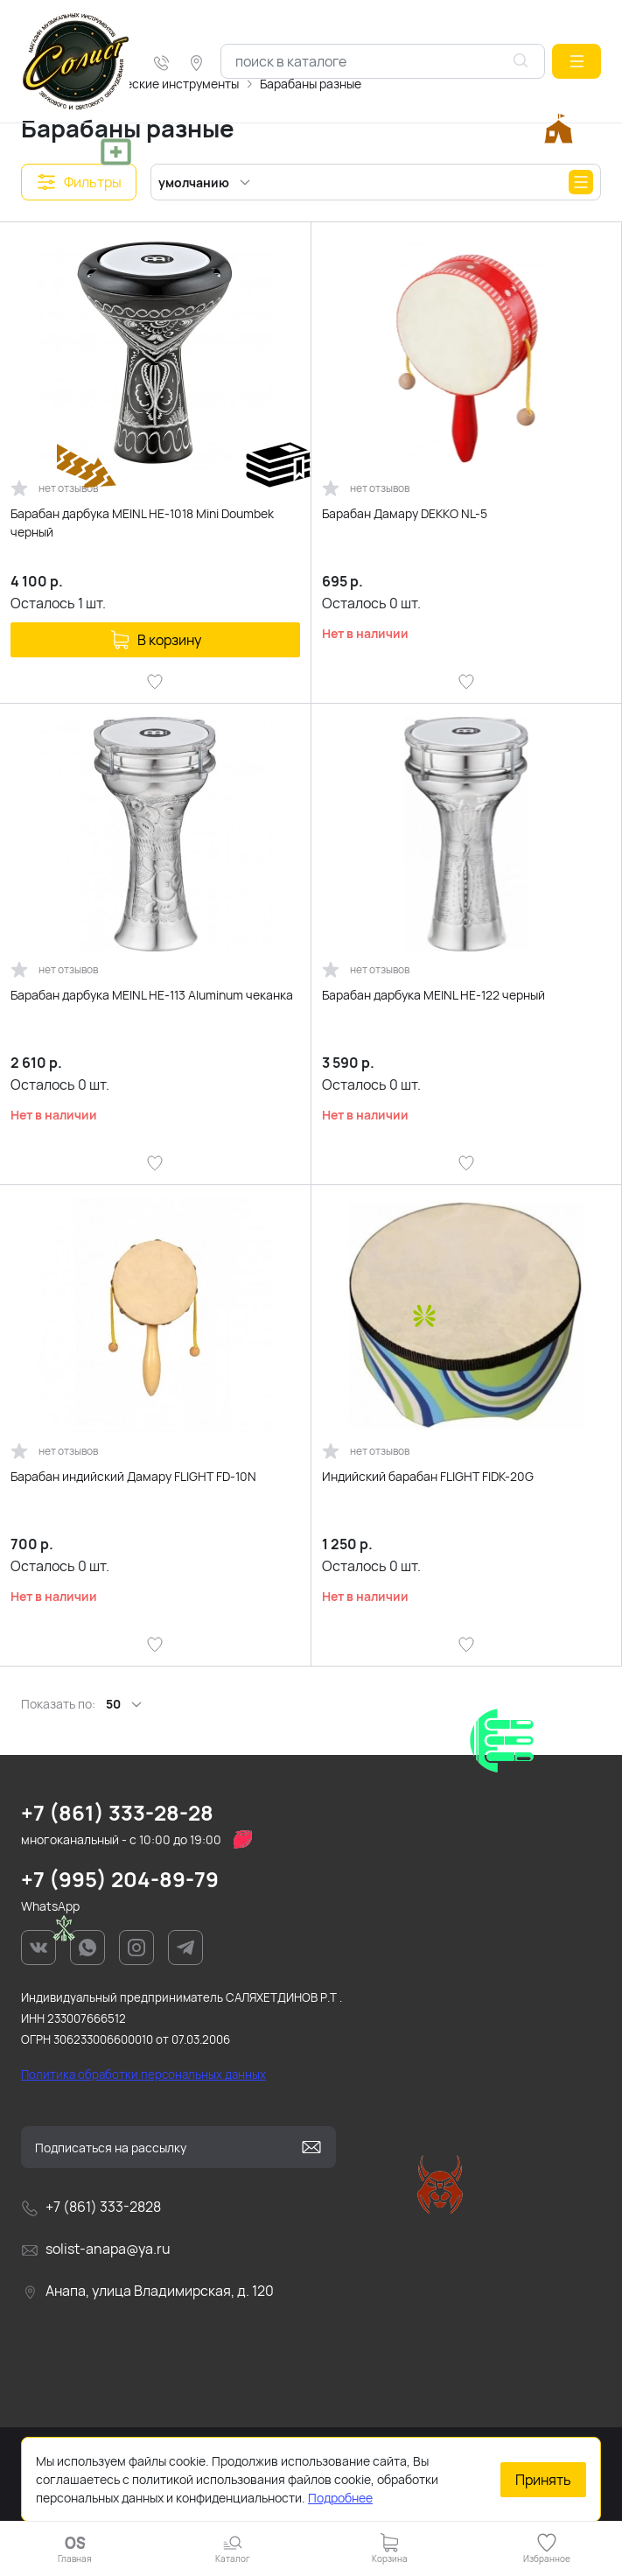 The image size is (622, 2576). What do you see at coordinates (501, 1740) in the screenshot?
I see `grab or drag interaction gesture` at bounding box center [501, 1740].